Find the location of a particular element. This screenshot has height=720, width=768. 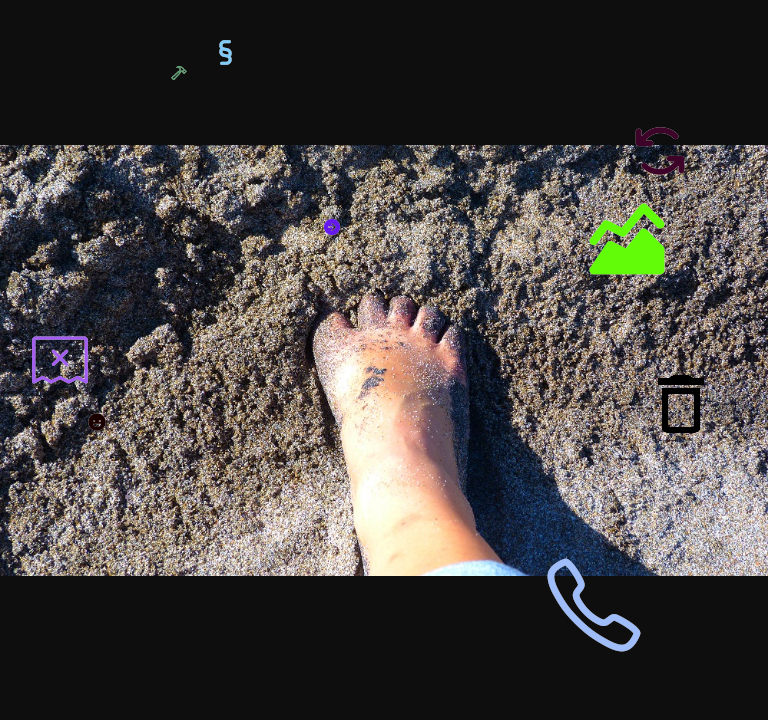

view area chart with trend line is located at coordinates (627, 241).